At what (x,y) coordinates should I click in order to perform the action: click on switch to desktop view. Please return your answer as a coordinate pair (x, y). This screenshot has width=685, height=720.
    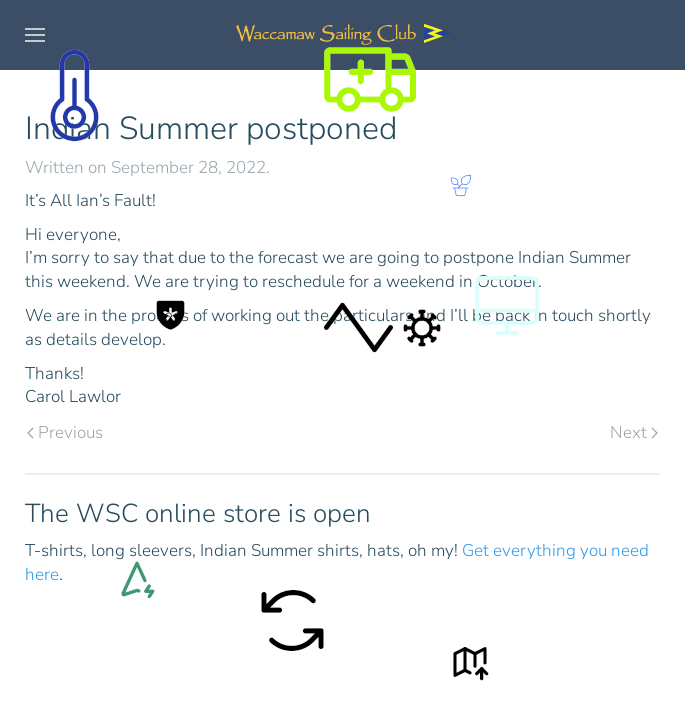
    Looking at the image, I should click on (507, 303).